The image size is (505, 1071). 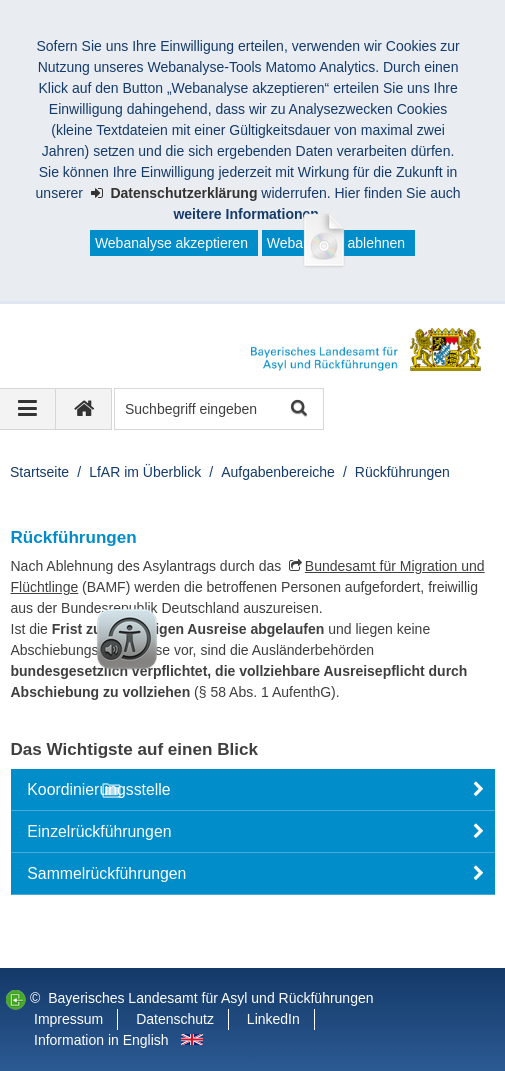 What do you see at coordinates (111, 790) in the screenshot?
I see `access your media library folder` at bounding box center [111, 790].